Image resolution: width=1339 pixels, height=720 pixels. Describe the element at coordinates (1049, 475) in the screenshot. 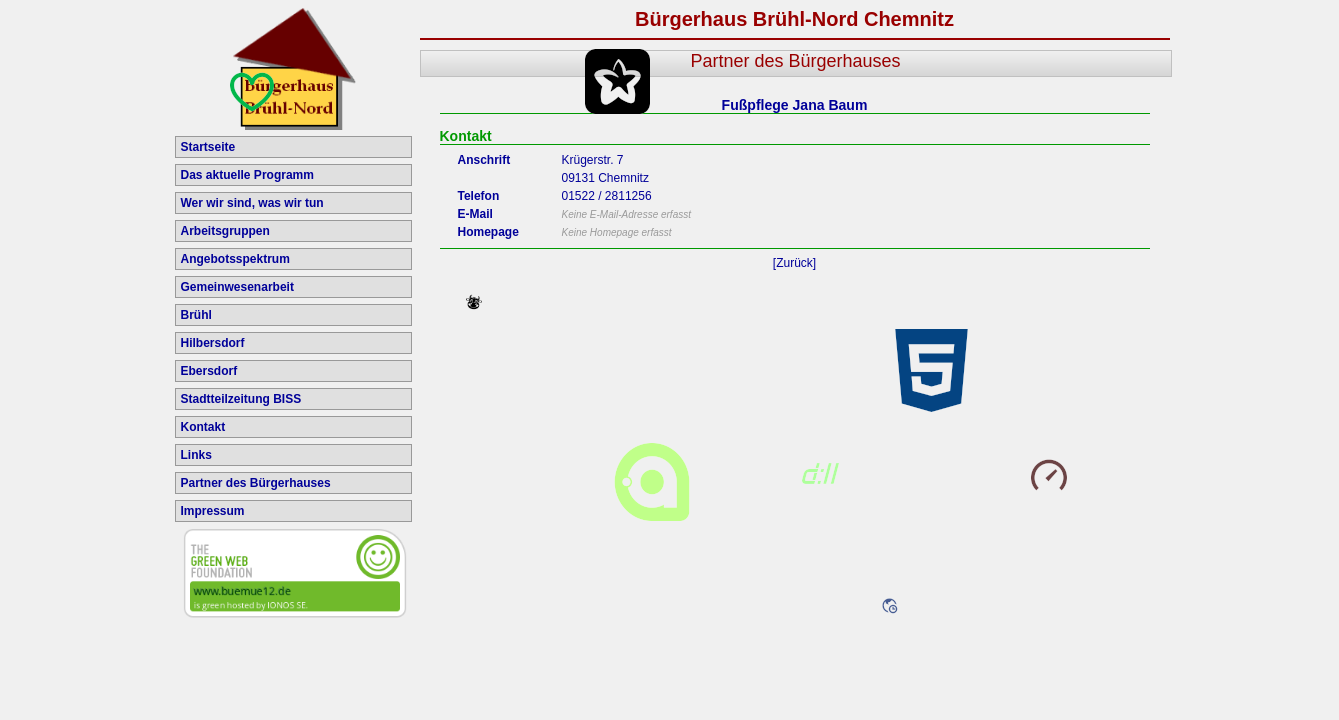

I see `open the Speedtest app` at that location.